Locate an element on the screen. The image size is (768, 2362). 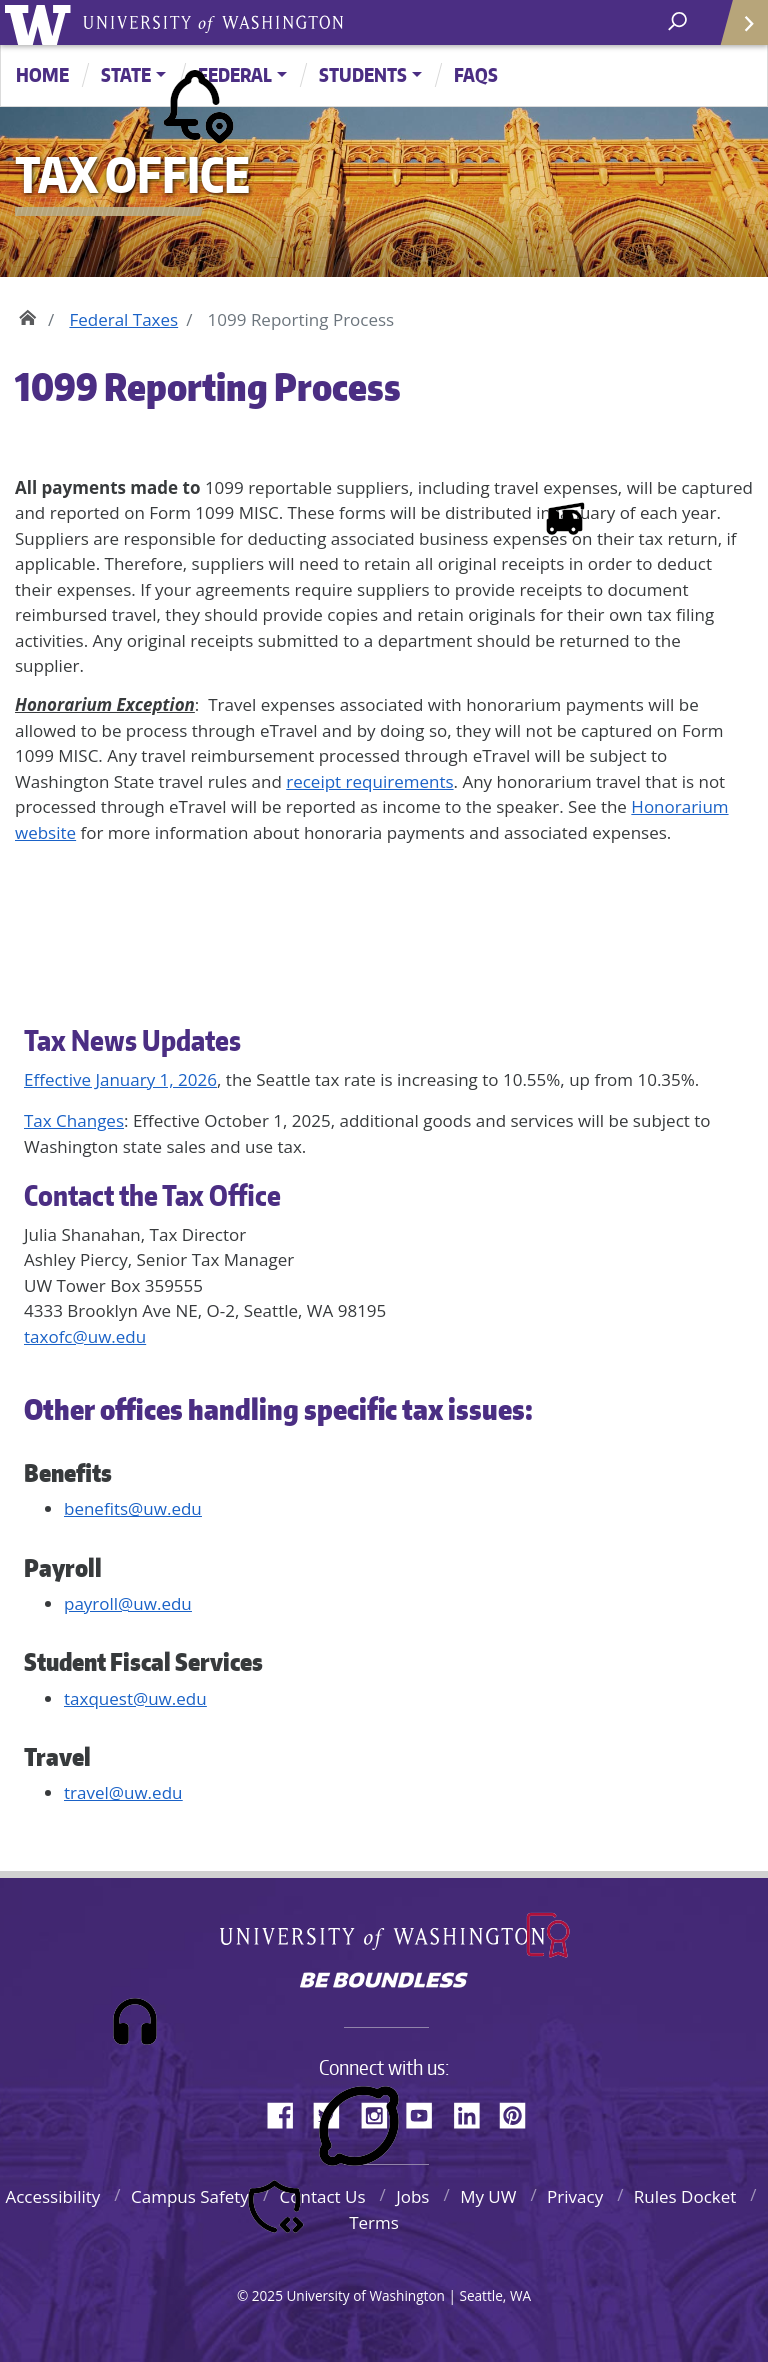
request roadside assistance or towing is located at coordinates (564, 520).